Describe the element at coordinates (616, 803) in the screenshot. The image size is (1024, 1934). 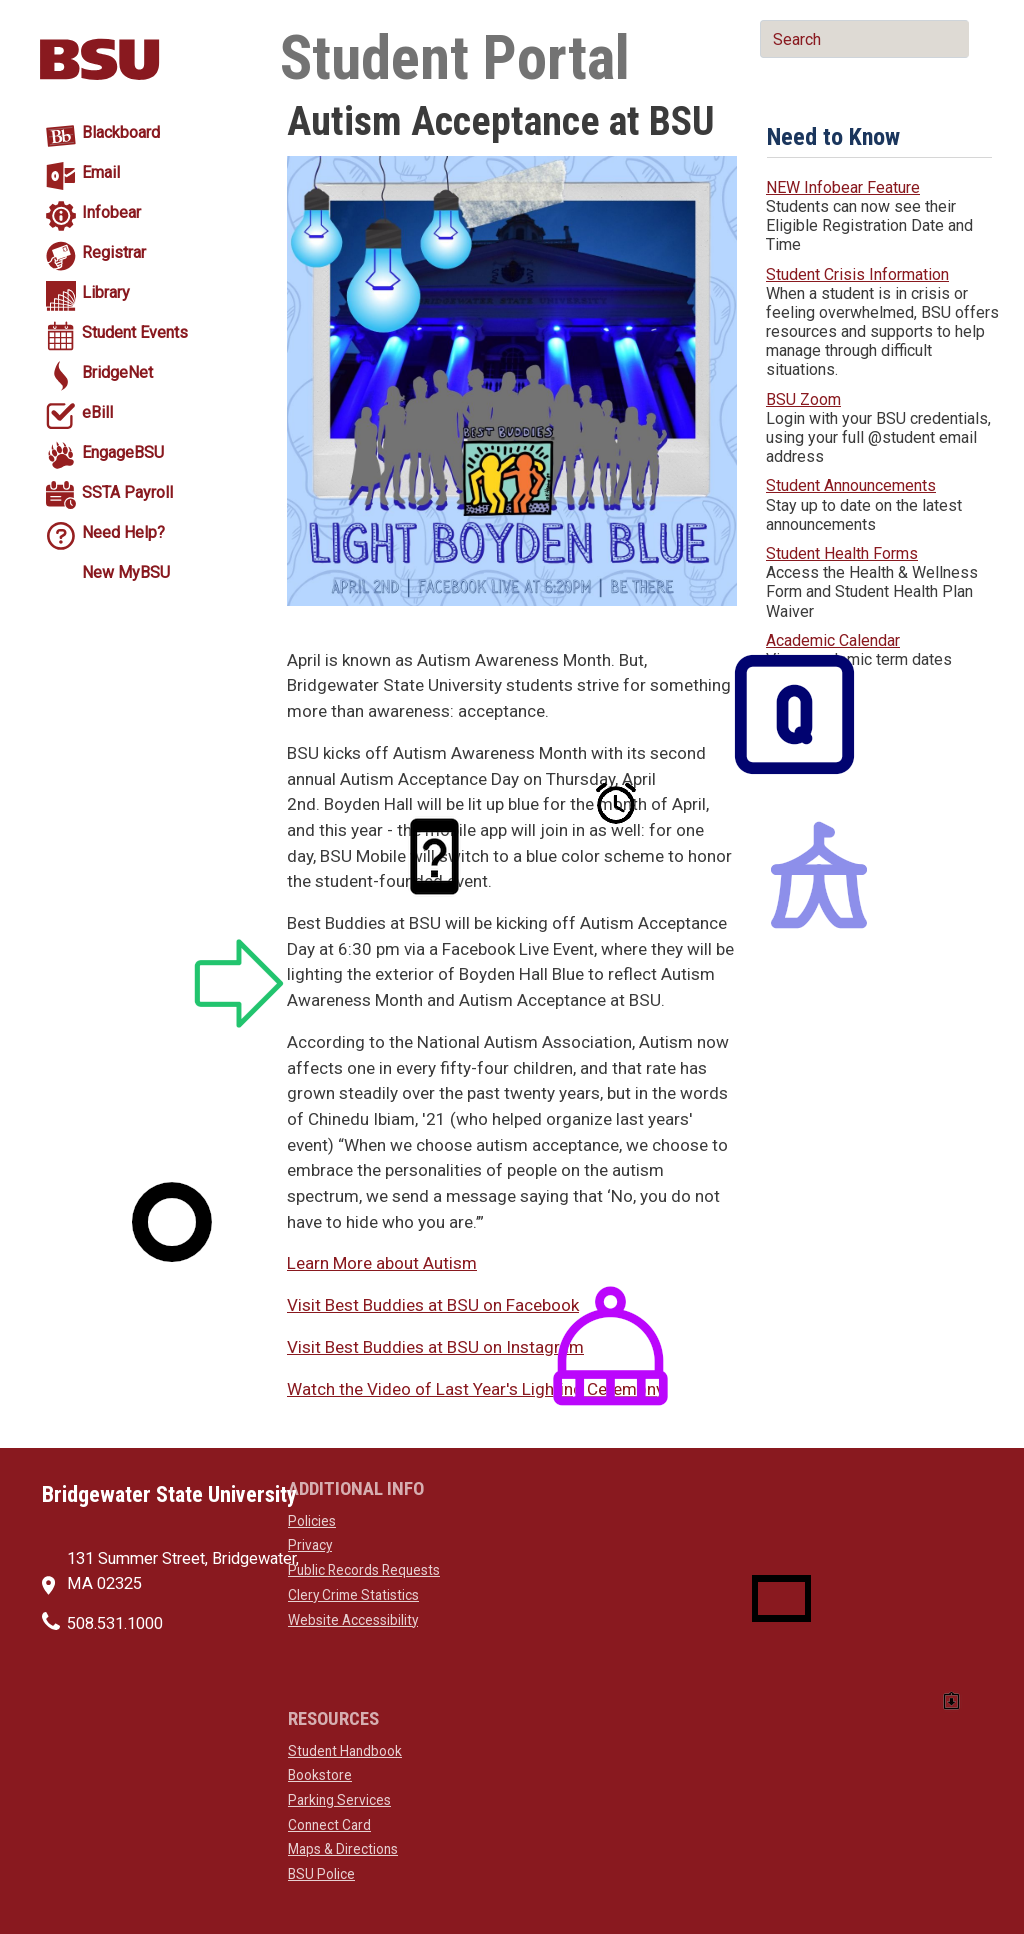
I see `set or view alarms` at that location.